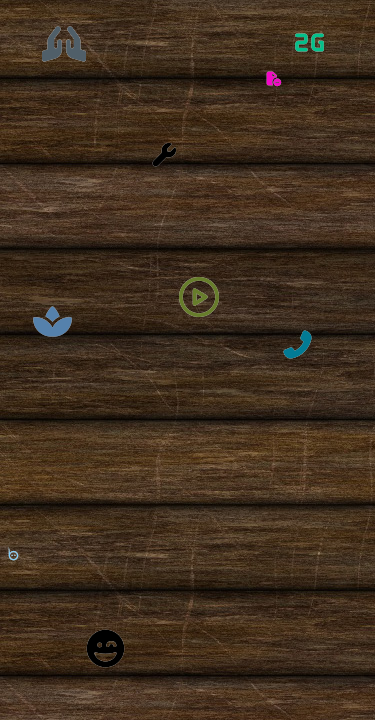  What do you see at coordinates (273, 78) in the screenshot?
I see `remove a file from your collection` at bounding box center [273, 78].